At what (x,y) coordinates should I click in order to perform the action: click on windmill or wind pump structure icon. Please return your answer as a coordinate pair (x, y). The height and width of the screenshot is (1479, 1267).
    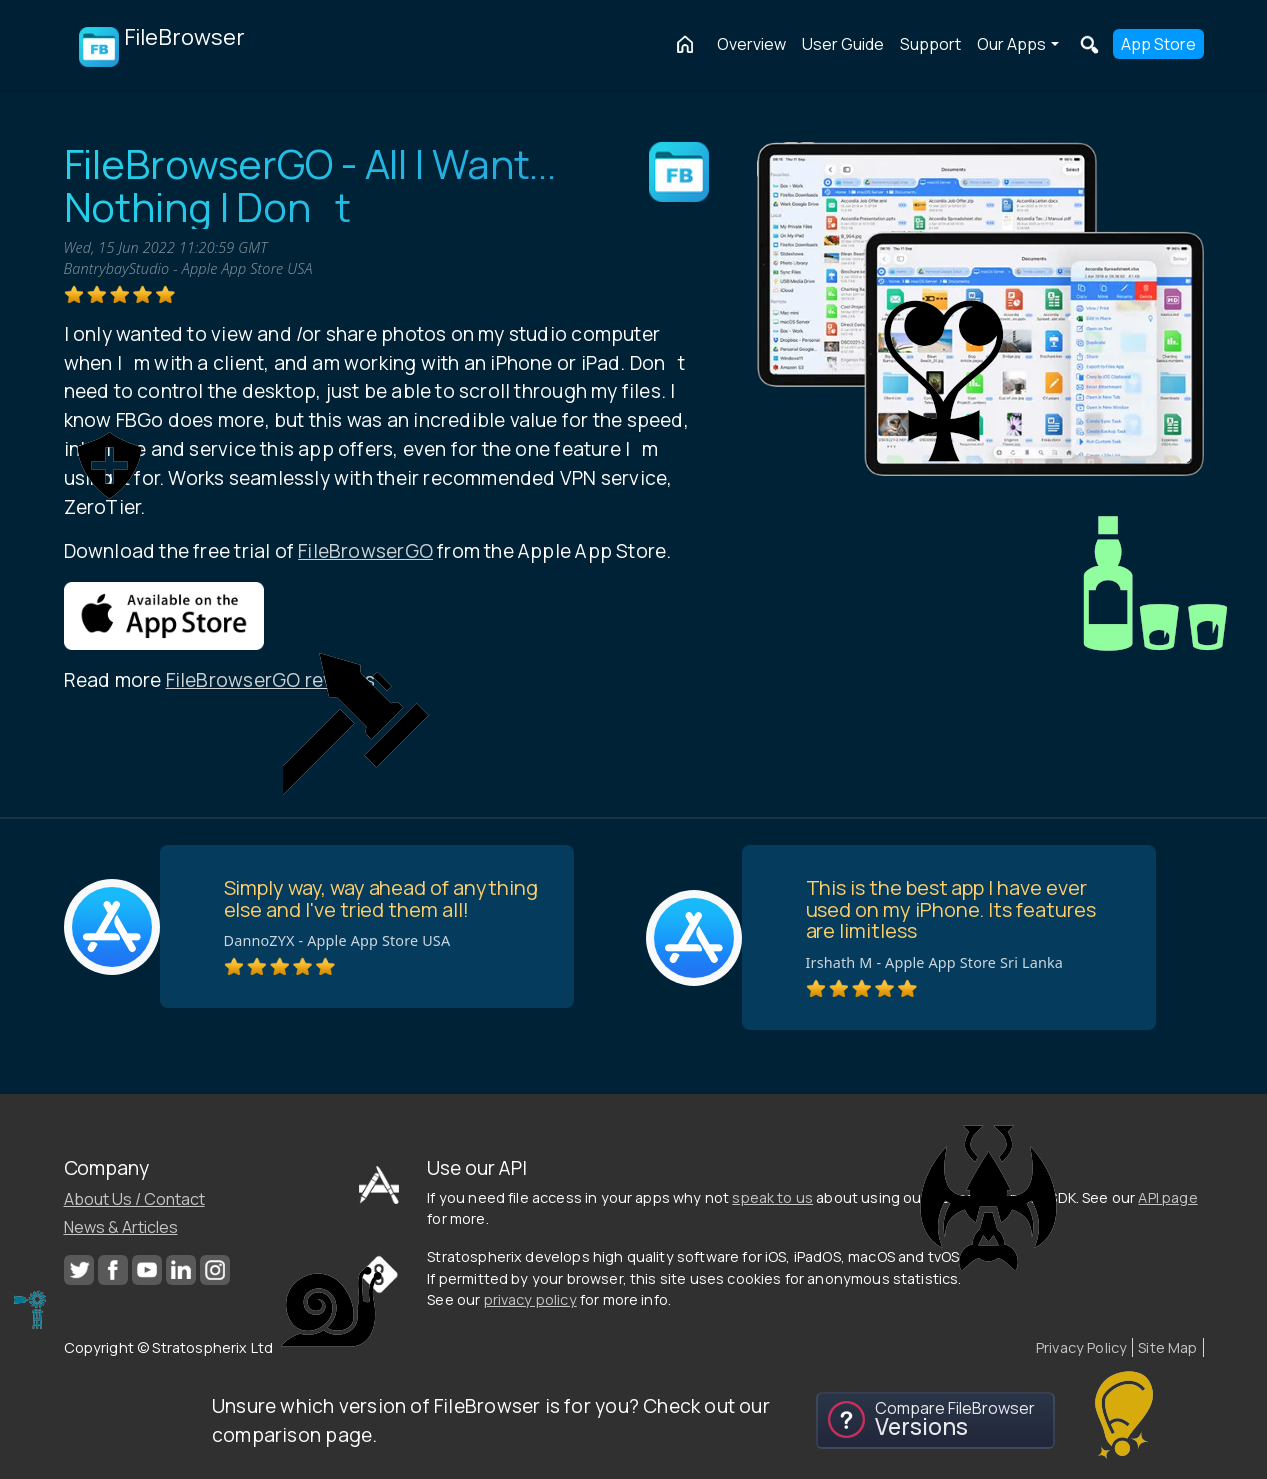
    Looking at the image, I should click on (30, 1309).